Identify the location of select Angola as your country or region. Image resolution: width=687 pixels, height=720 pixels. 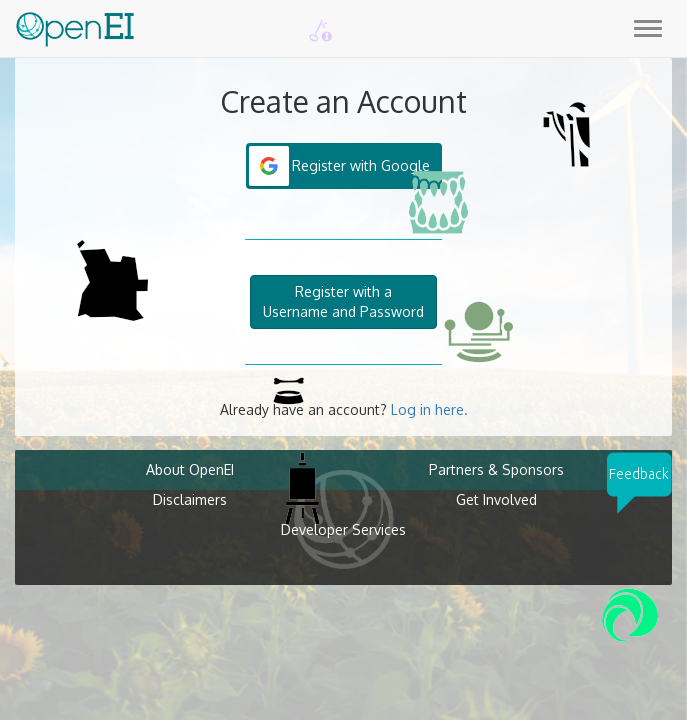
(112, 280).